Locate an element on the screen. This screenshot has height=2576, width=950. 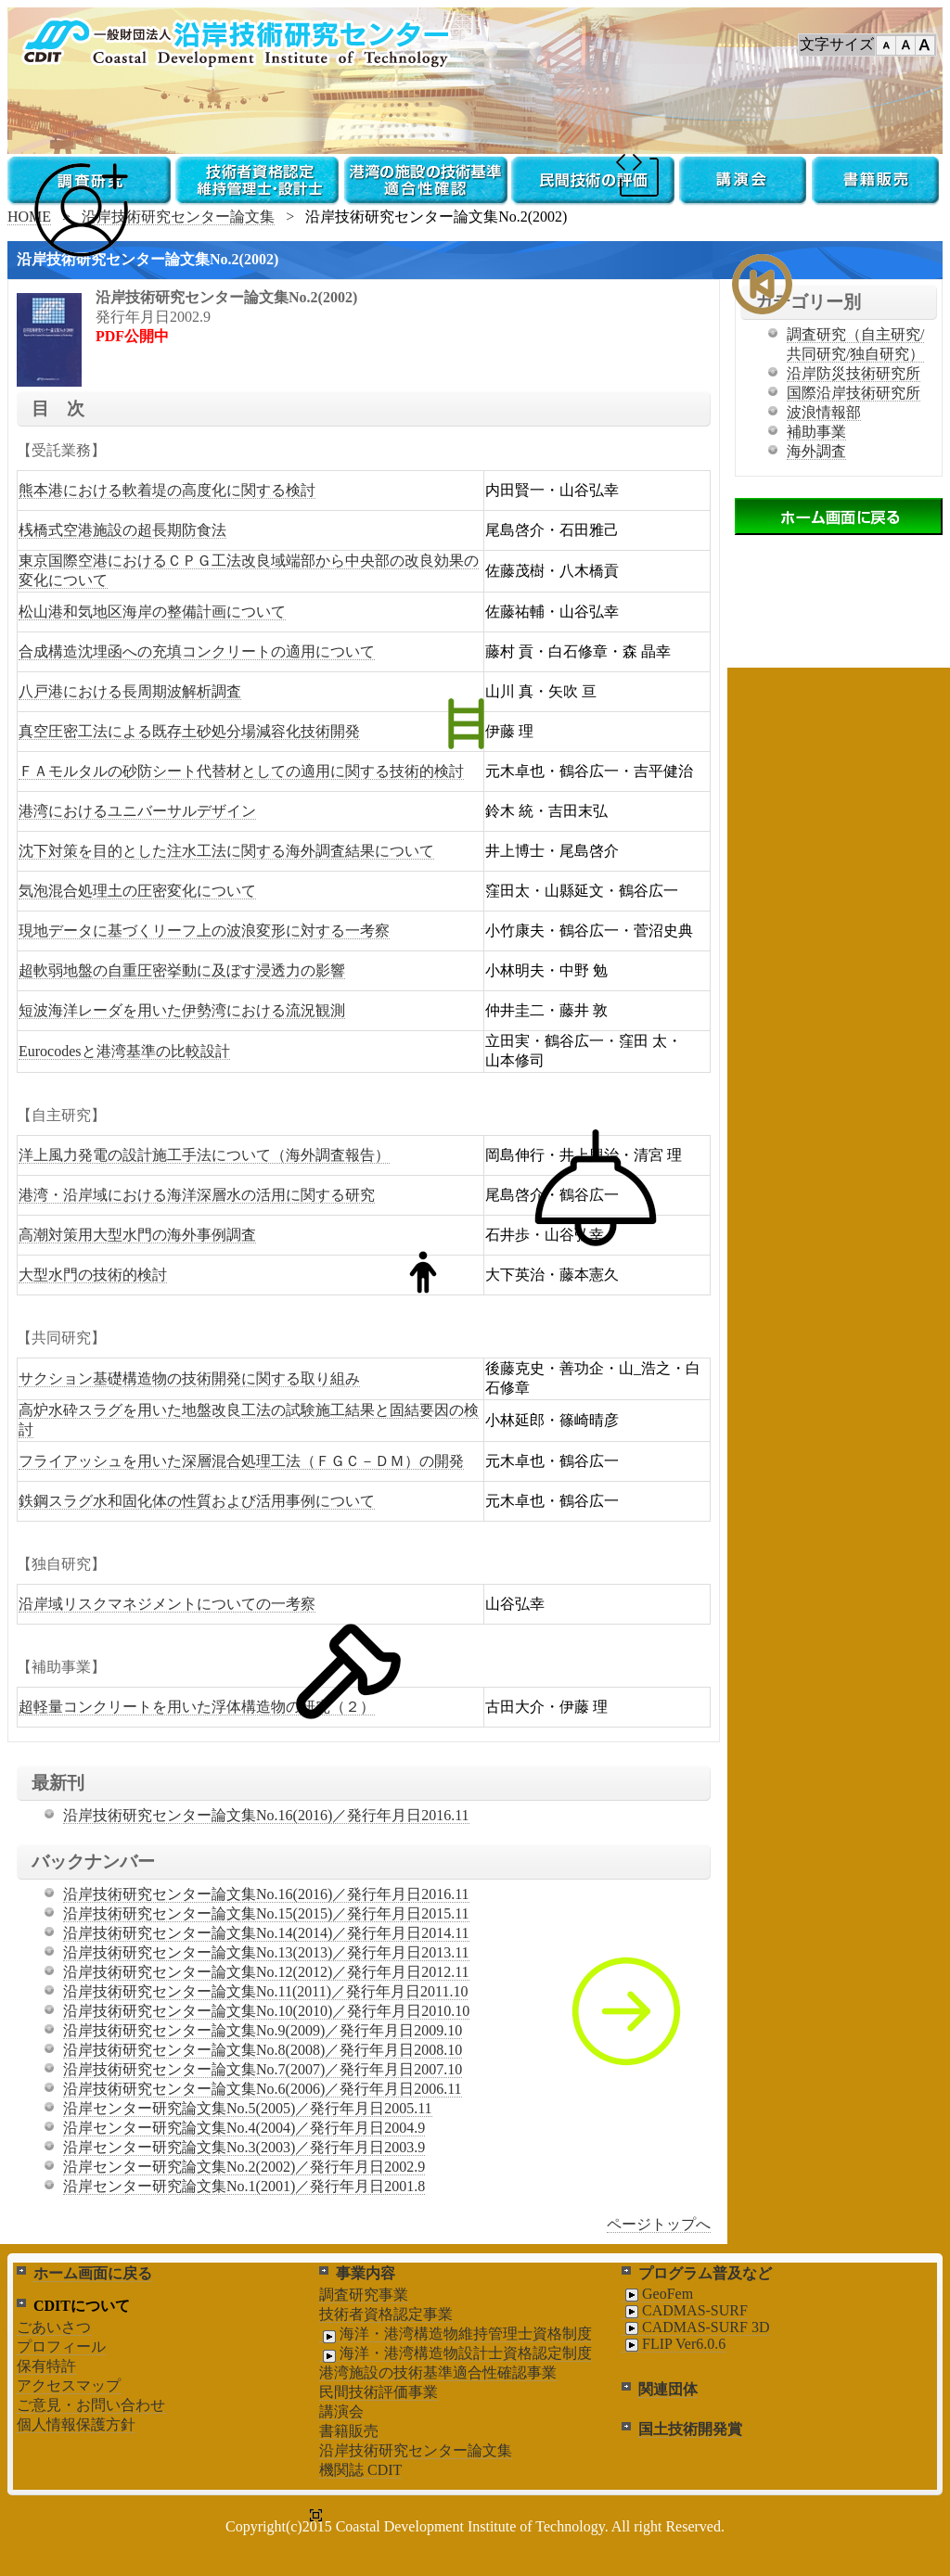
add a new user or contact is located at coordinates (81, 210).